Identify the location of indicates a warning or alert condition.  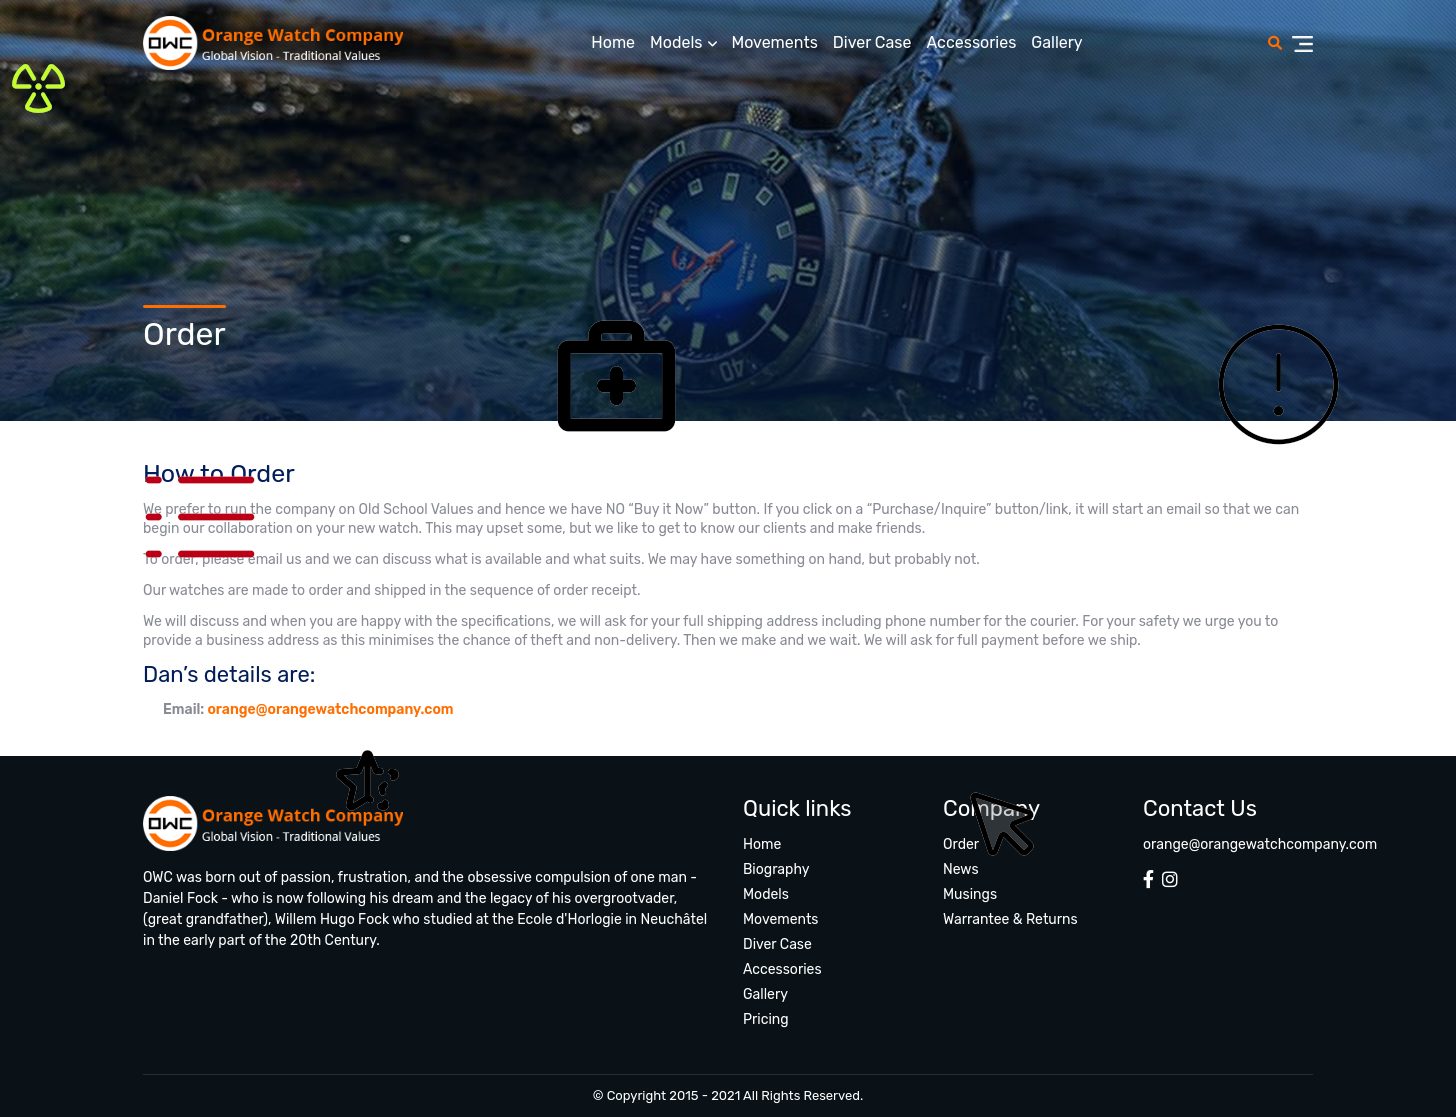
(1278, 384).